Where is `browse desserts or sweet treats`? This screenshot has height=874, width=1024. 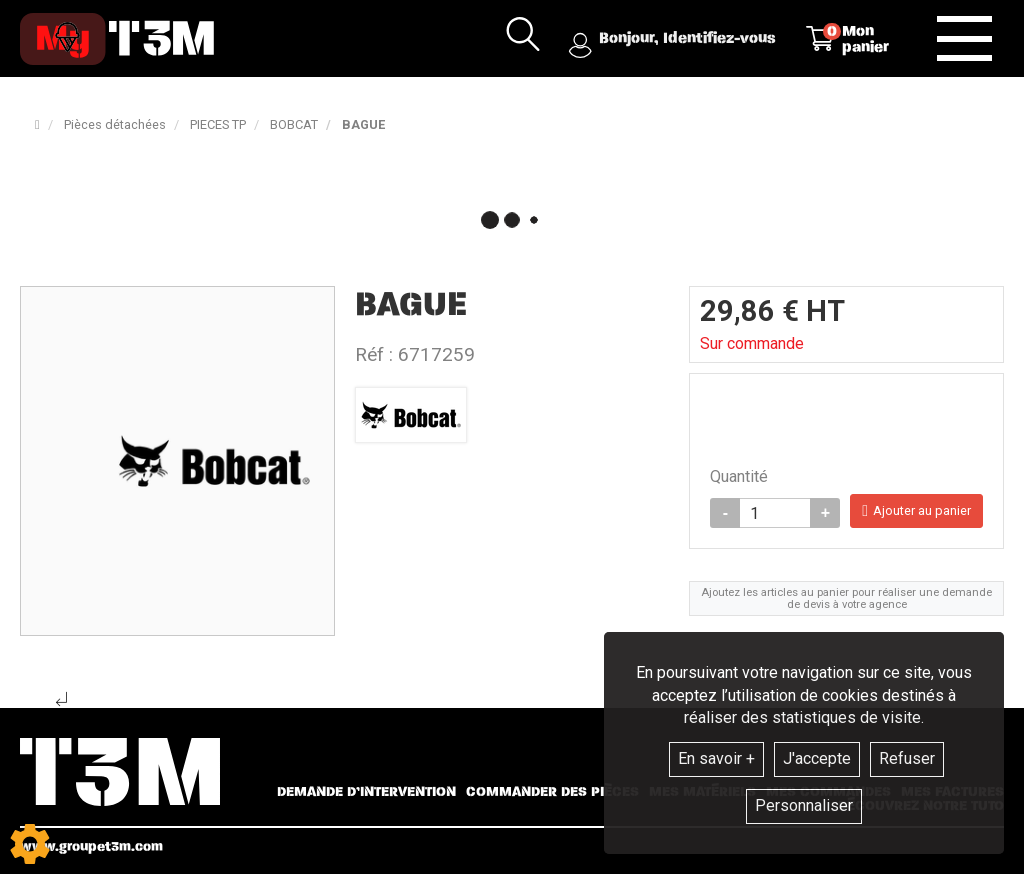
browse desserts or sweet treats is located at coordinates (67, 36).